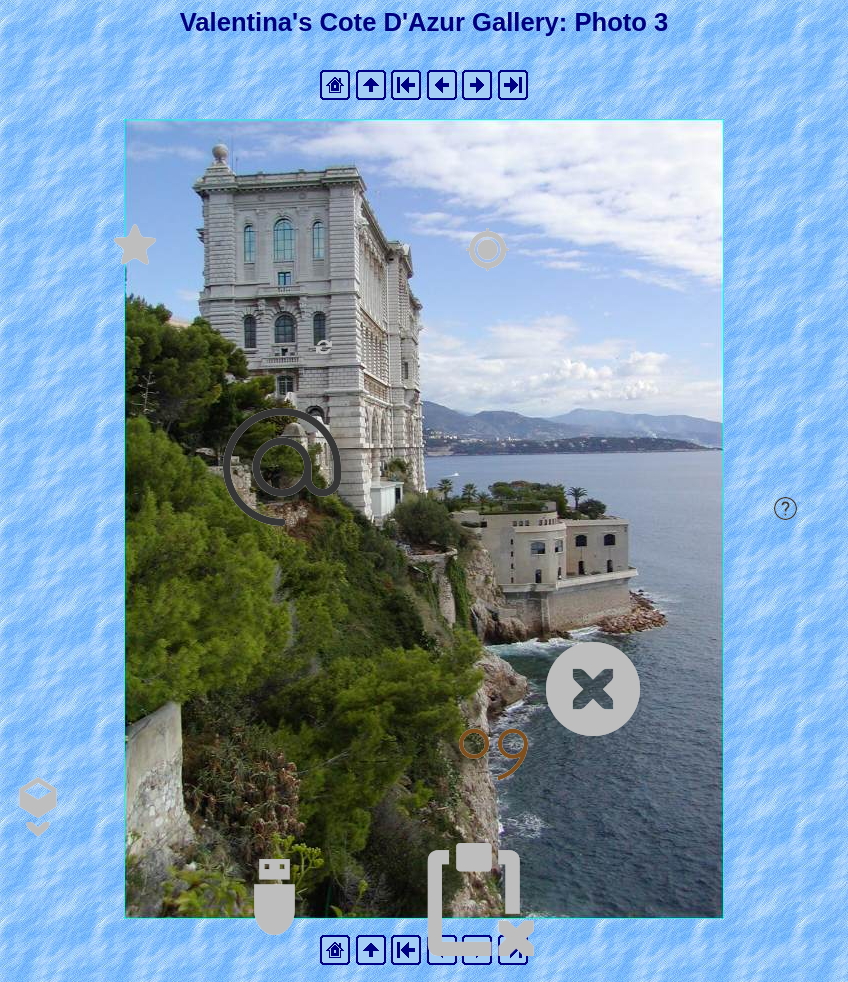 The width and height of the screenshot is (848, 982). I want to click on removable storage device connected, so click(274, 894).